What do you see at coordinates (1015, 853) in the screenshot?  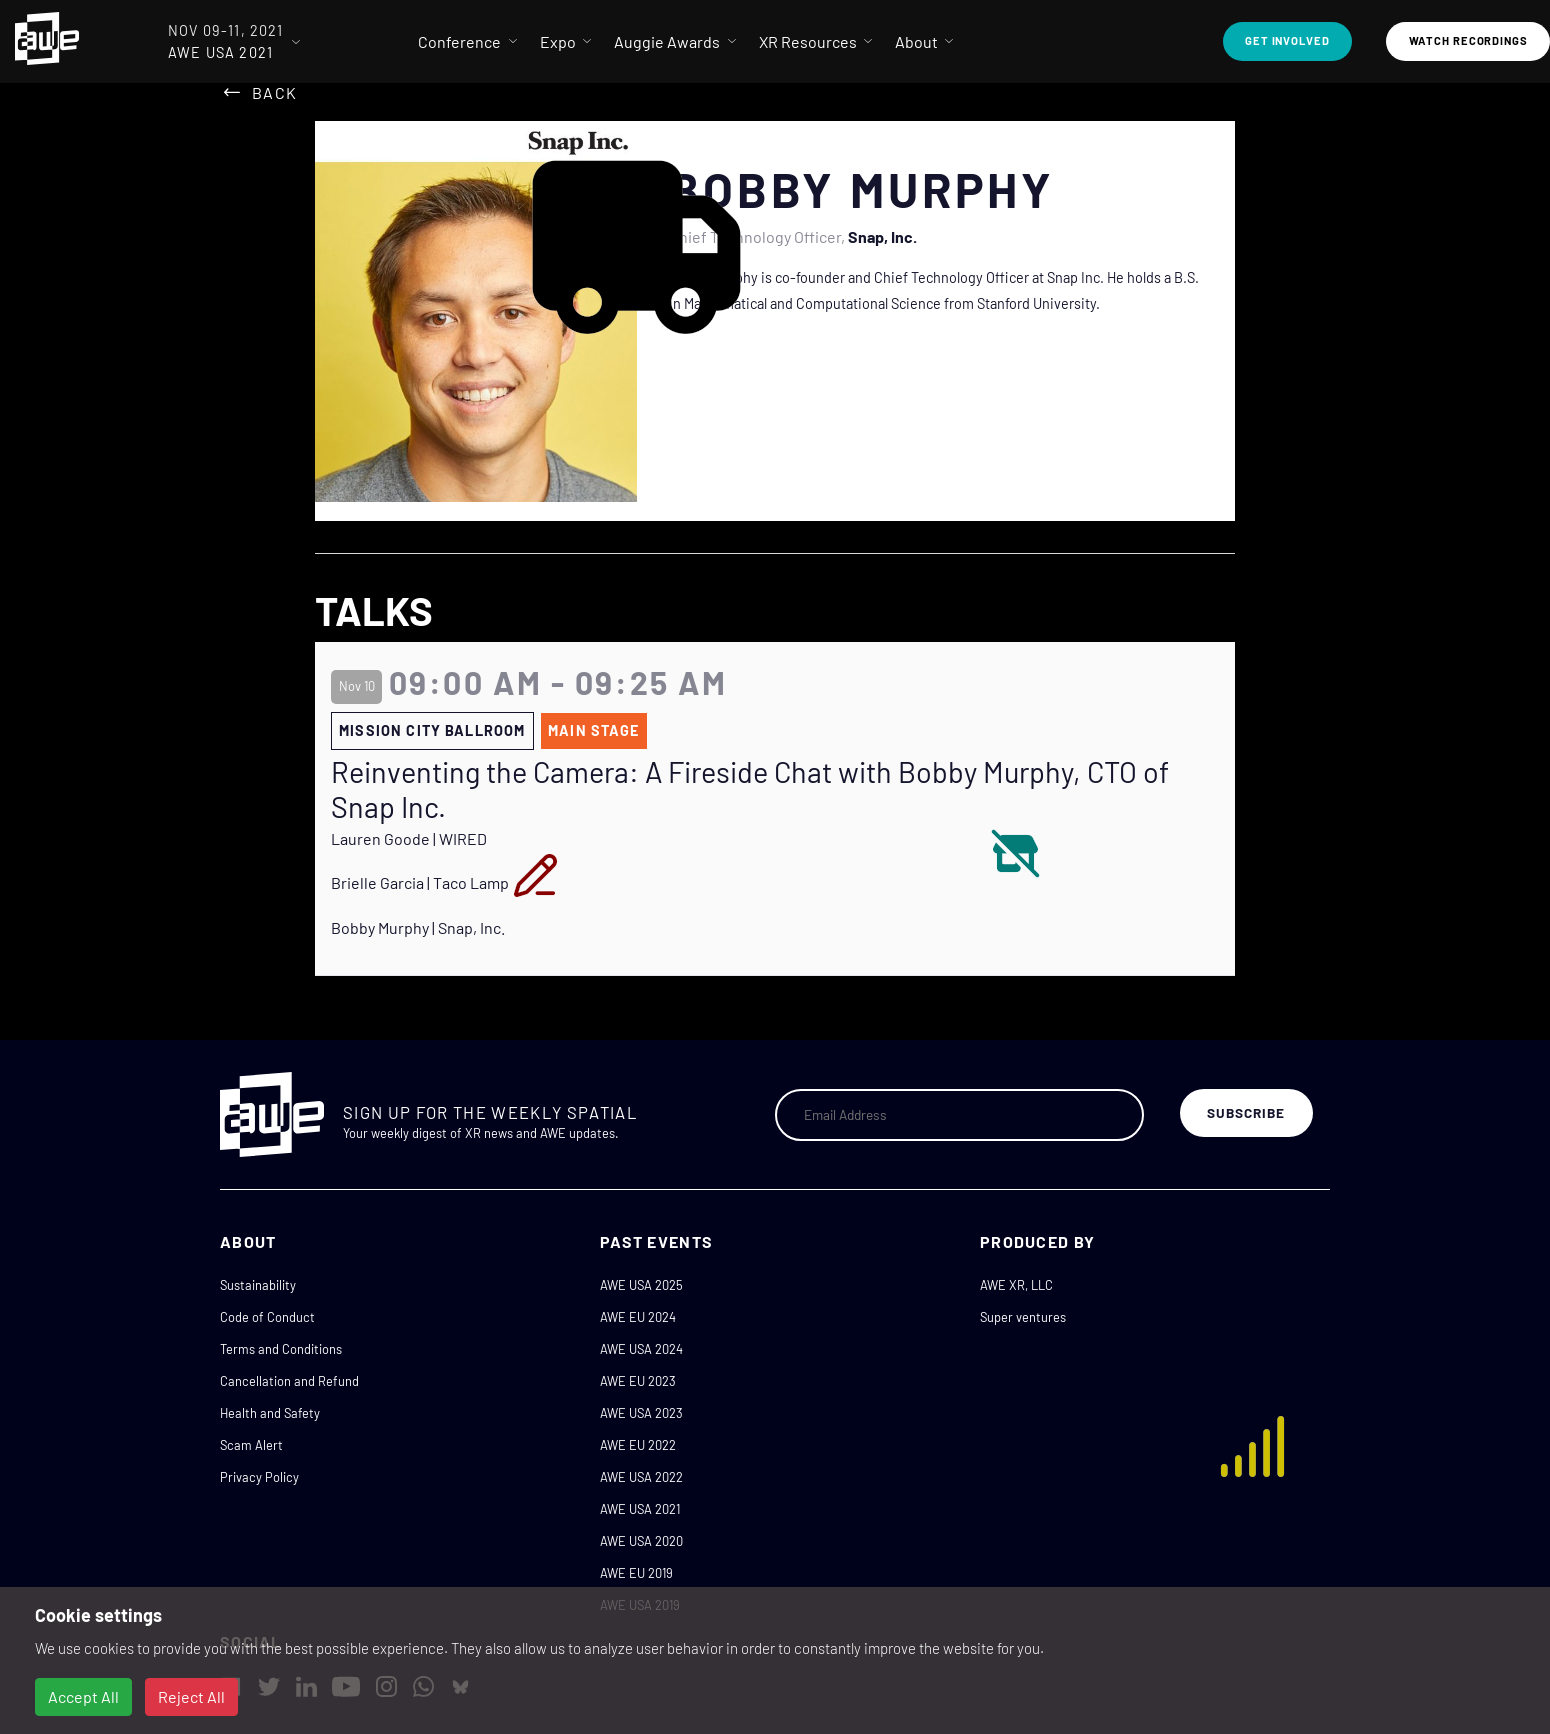 I see `indicates a closed or unavailable shop` at bounding box center [1015, 853].